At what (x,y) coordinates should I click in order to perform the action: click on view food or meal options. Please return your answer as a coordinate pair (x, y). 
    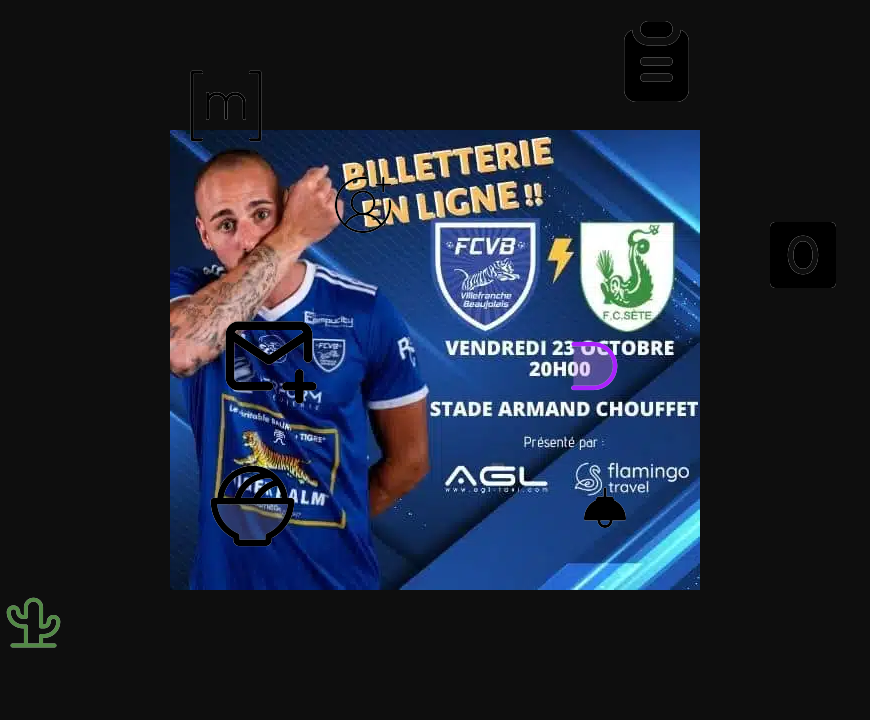
    Looking at the image, I should click on (252, 507).